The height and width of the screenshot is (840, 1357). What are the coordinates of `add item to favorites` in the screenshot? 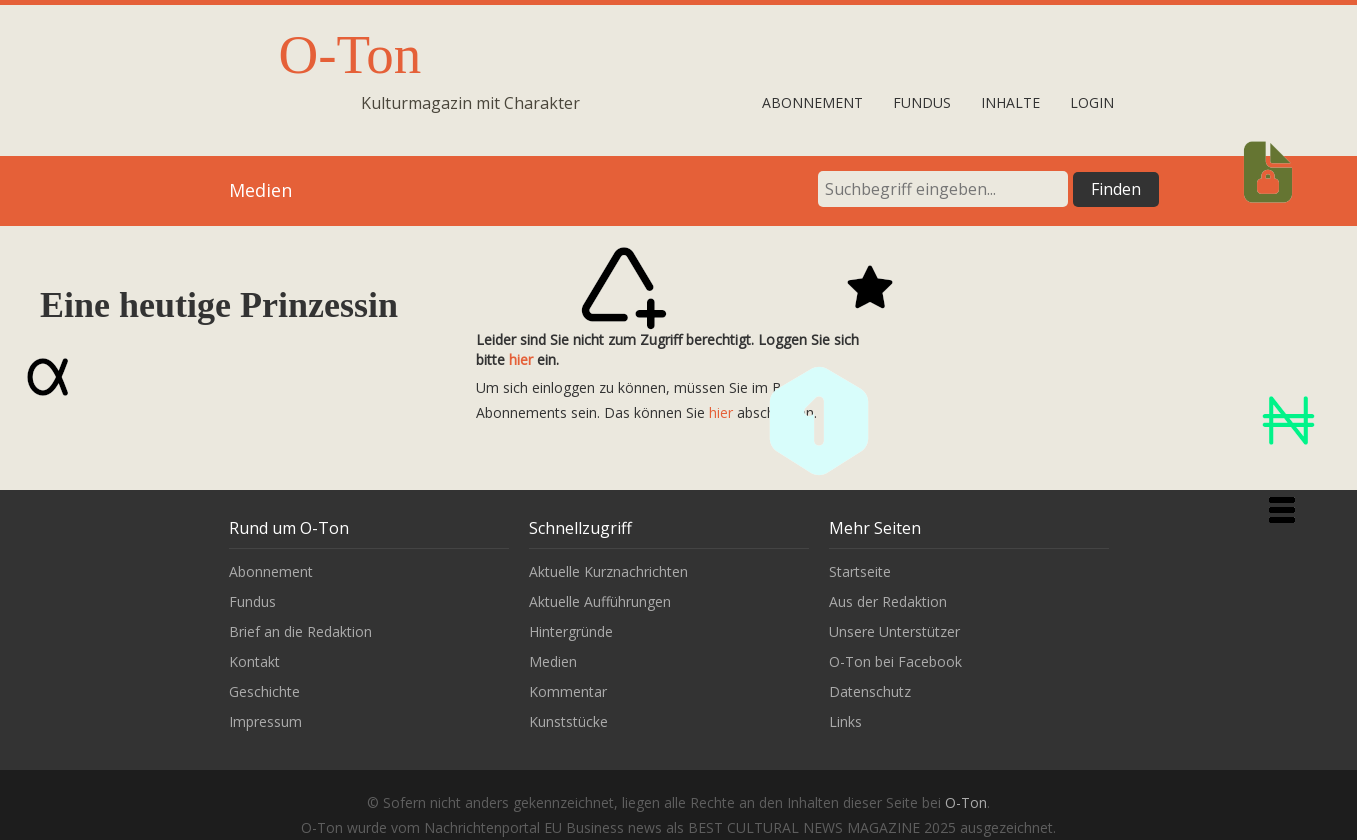 It's located at (870, 288).